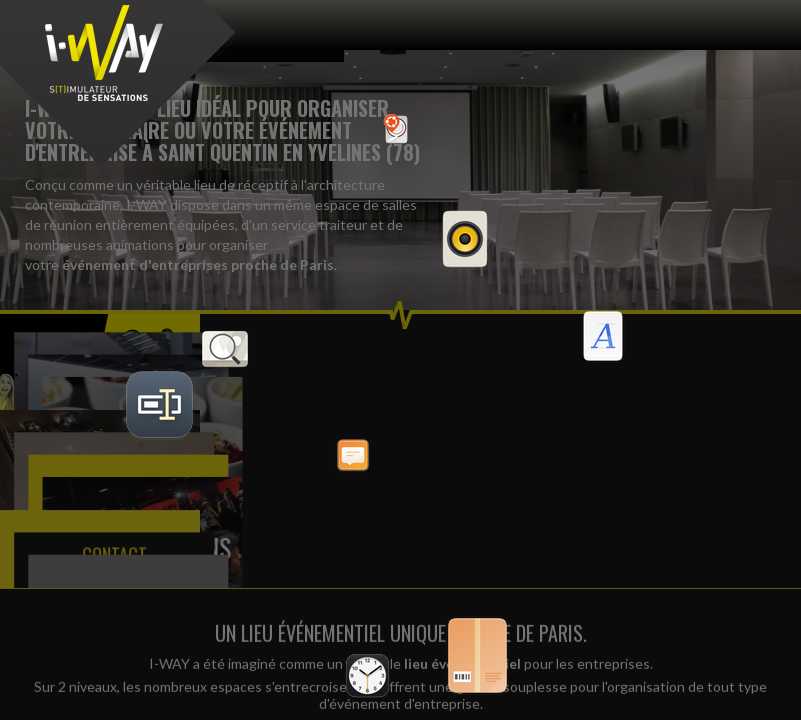  Describe the element at coordinates (353, 455) in the screenshot. I see `open messaging app` at that location.